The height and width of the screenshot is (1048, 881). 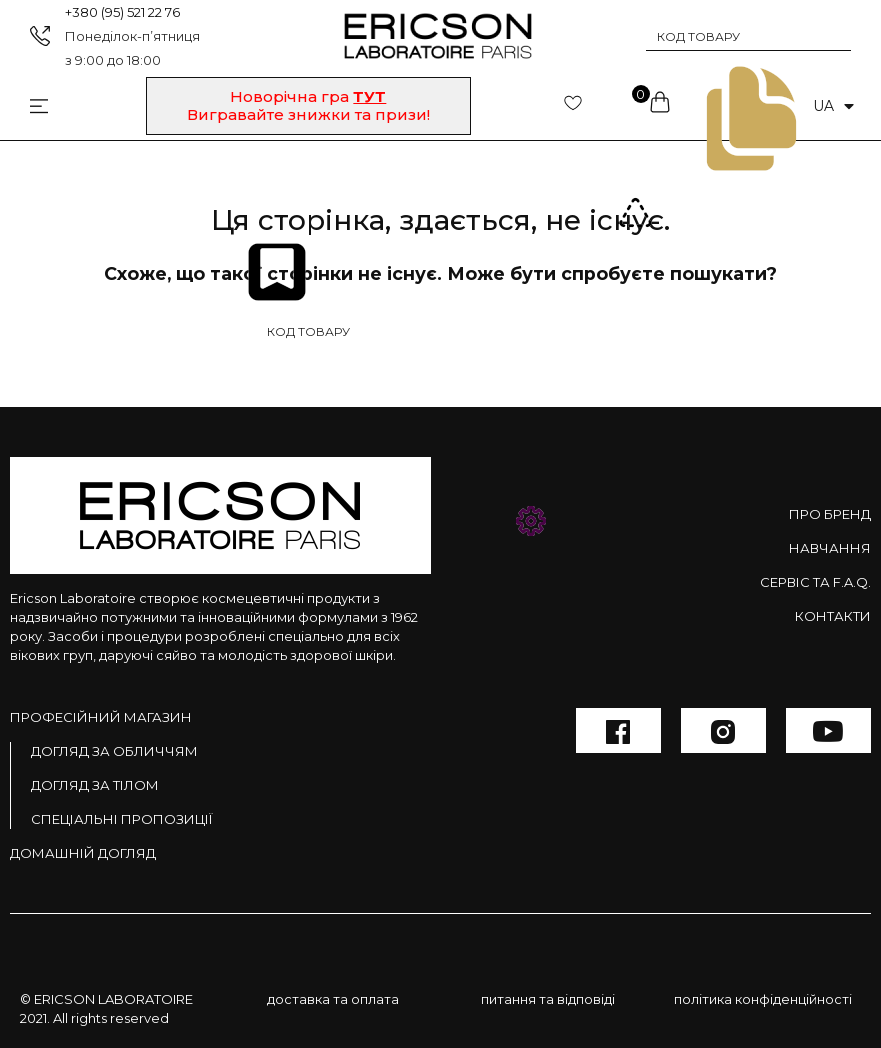 I want to click on save or bookmark this item, so click(x=277, y=272).